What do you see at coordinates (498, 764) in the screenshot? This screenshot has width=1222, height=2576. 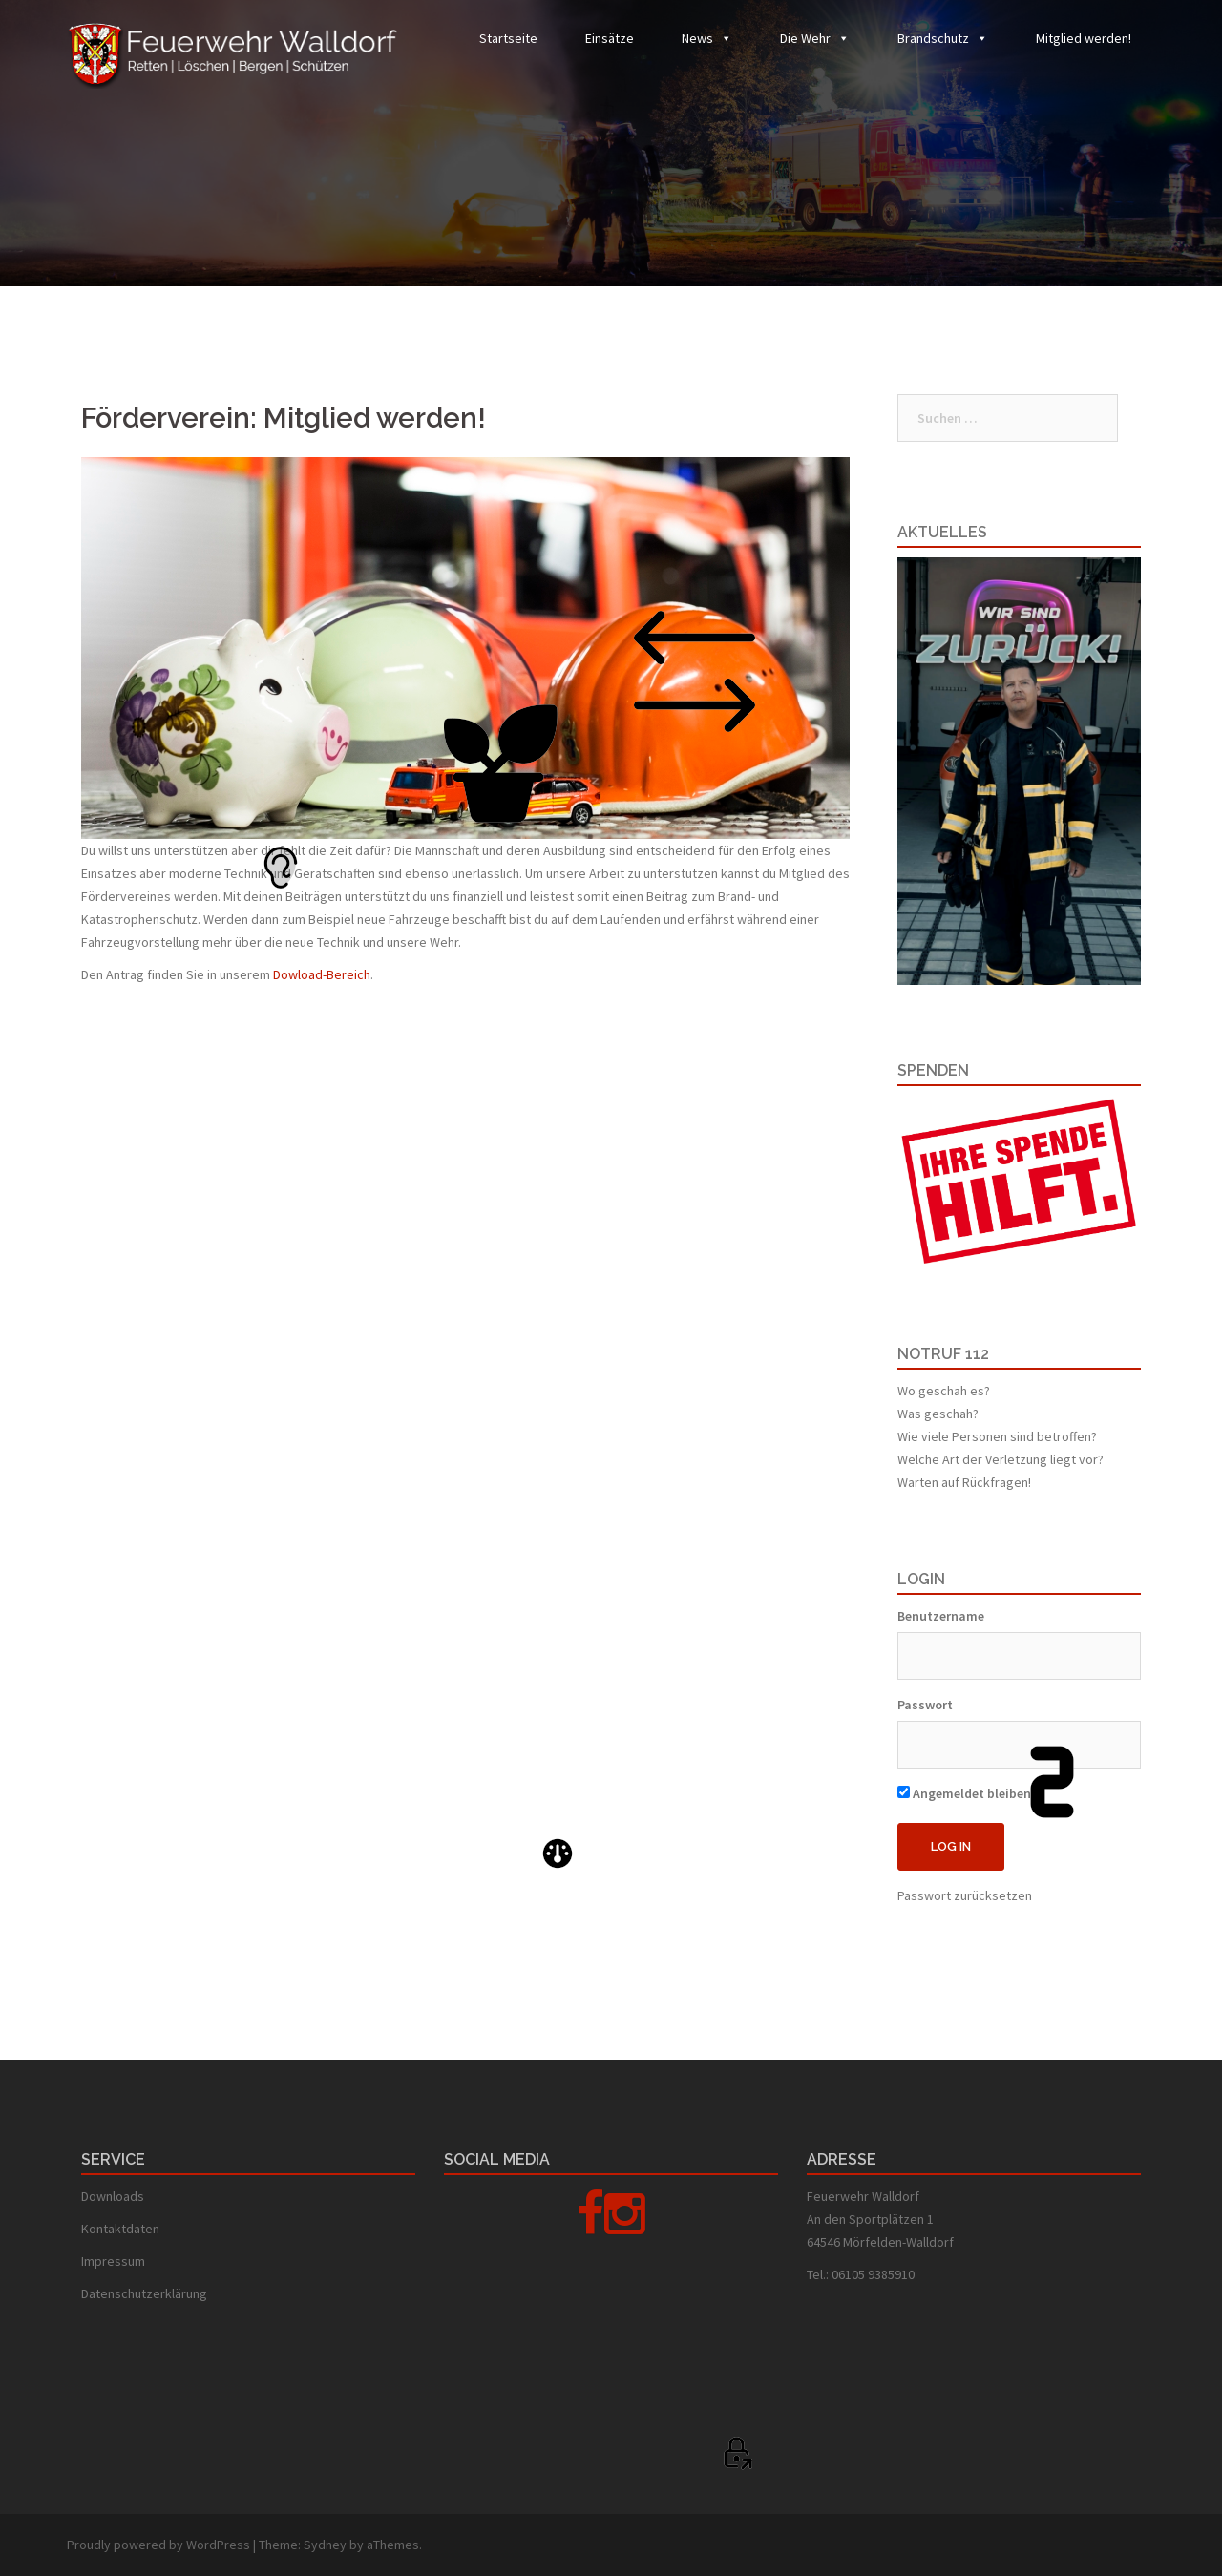 I see `access plant care or gardening features` at bounding box center [498, 764].